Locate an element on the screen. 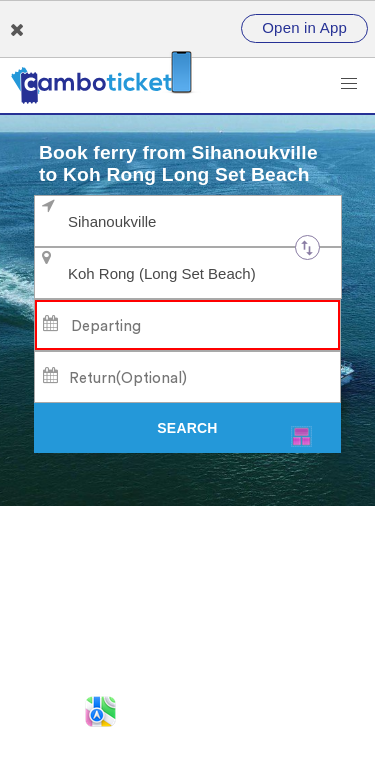  open apple maps application is located at coordinates (100, 711).